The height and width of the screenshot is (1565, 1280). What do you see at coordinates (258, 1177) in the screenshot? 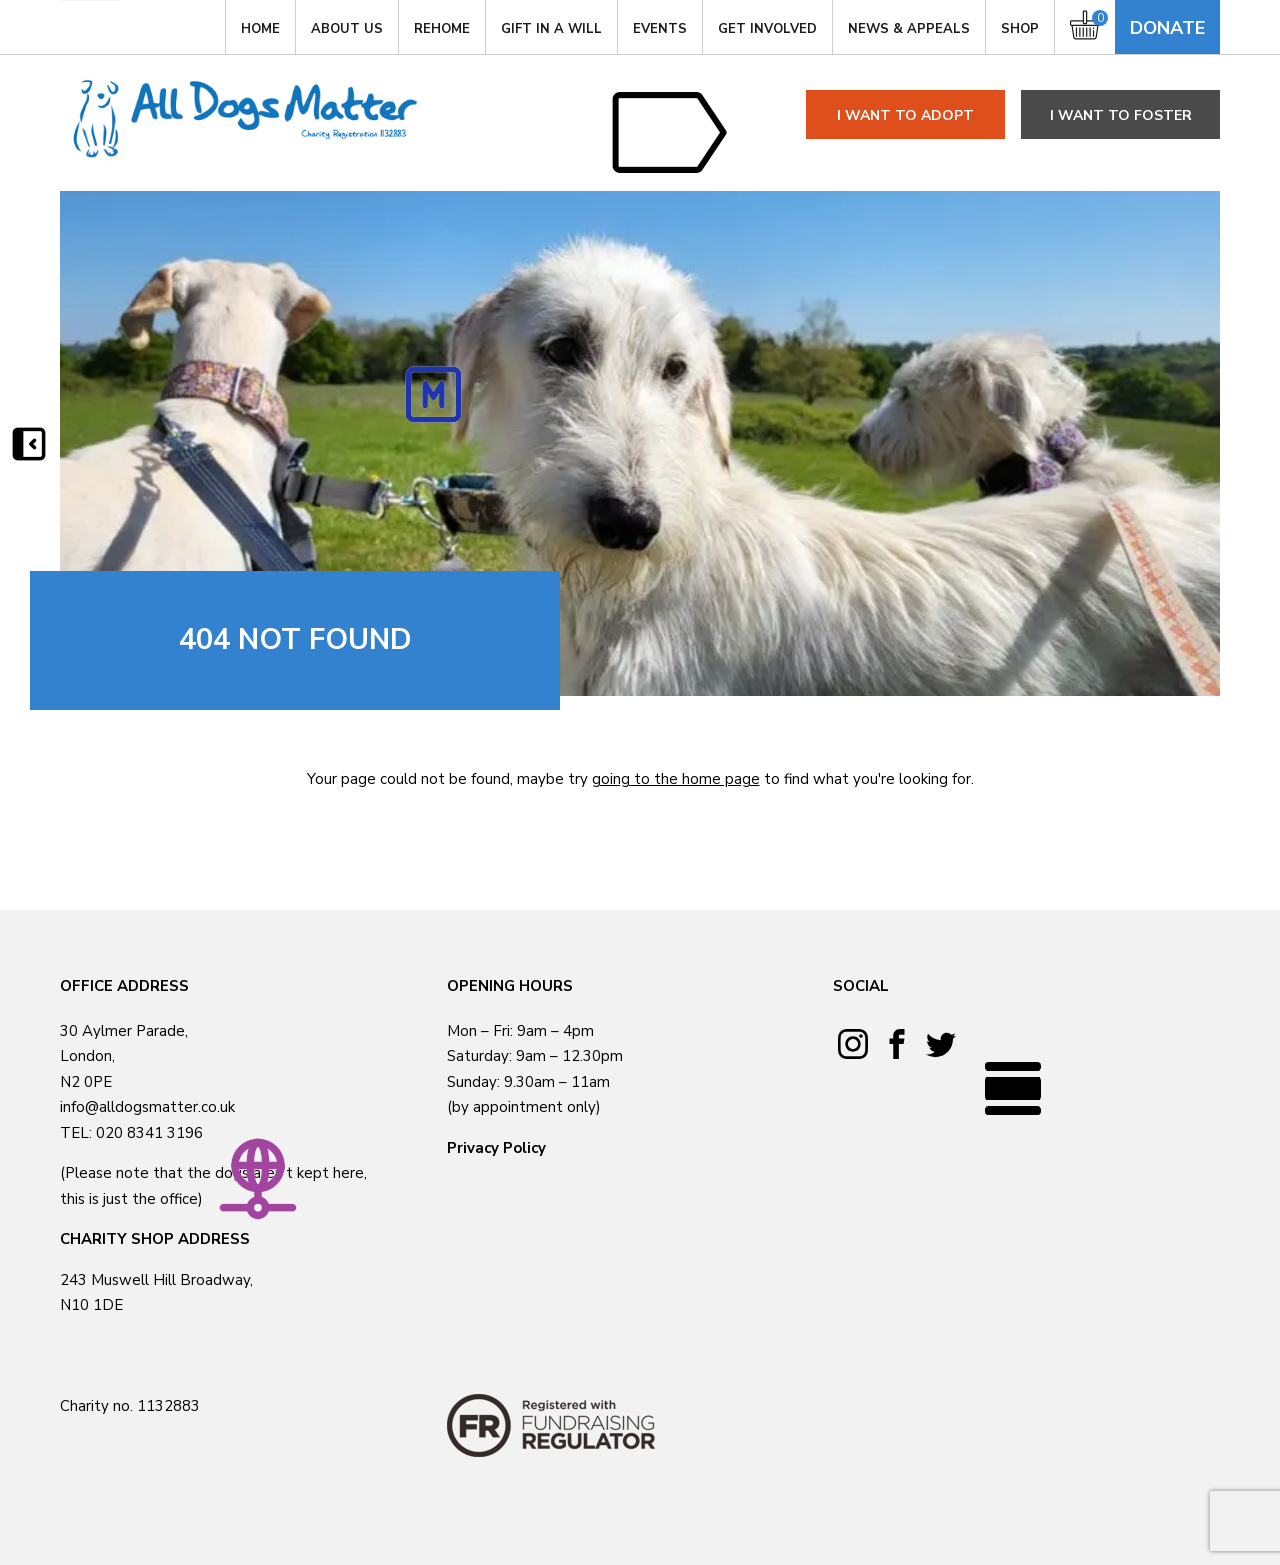
I see `view network connection status` at bounding box center [258, 1177].